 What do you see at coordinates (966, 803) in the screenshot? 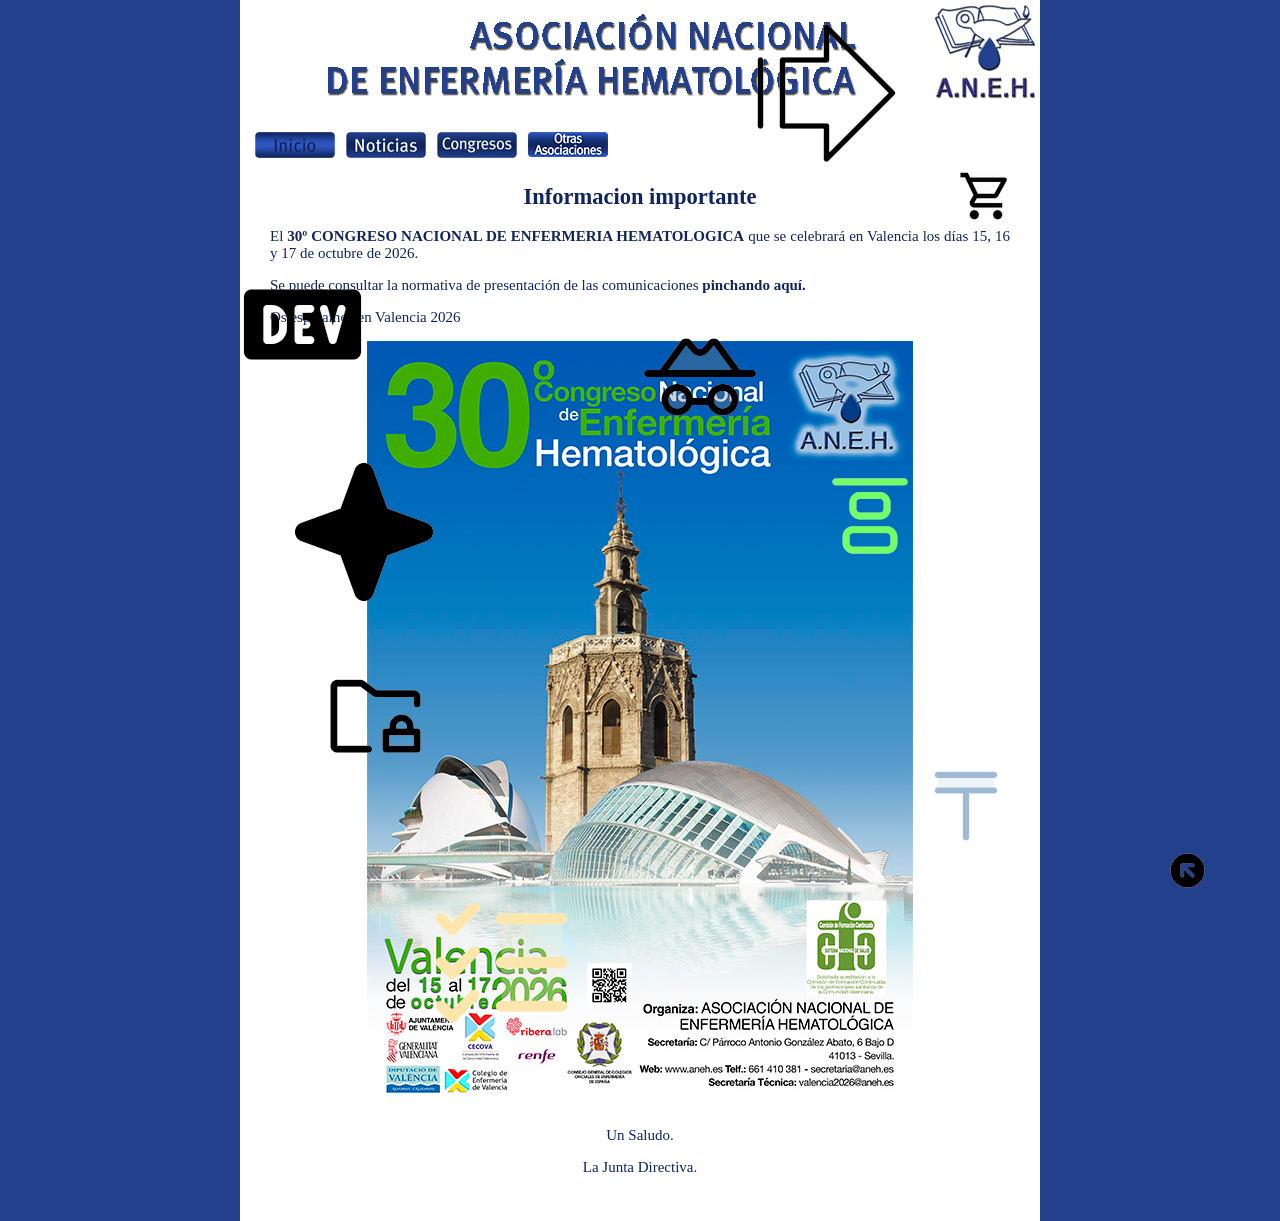
I see `view or select Kazakhstan tenge currency` at bounding box center [966, 803].